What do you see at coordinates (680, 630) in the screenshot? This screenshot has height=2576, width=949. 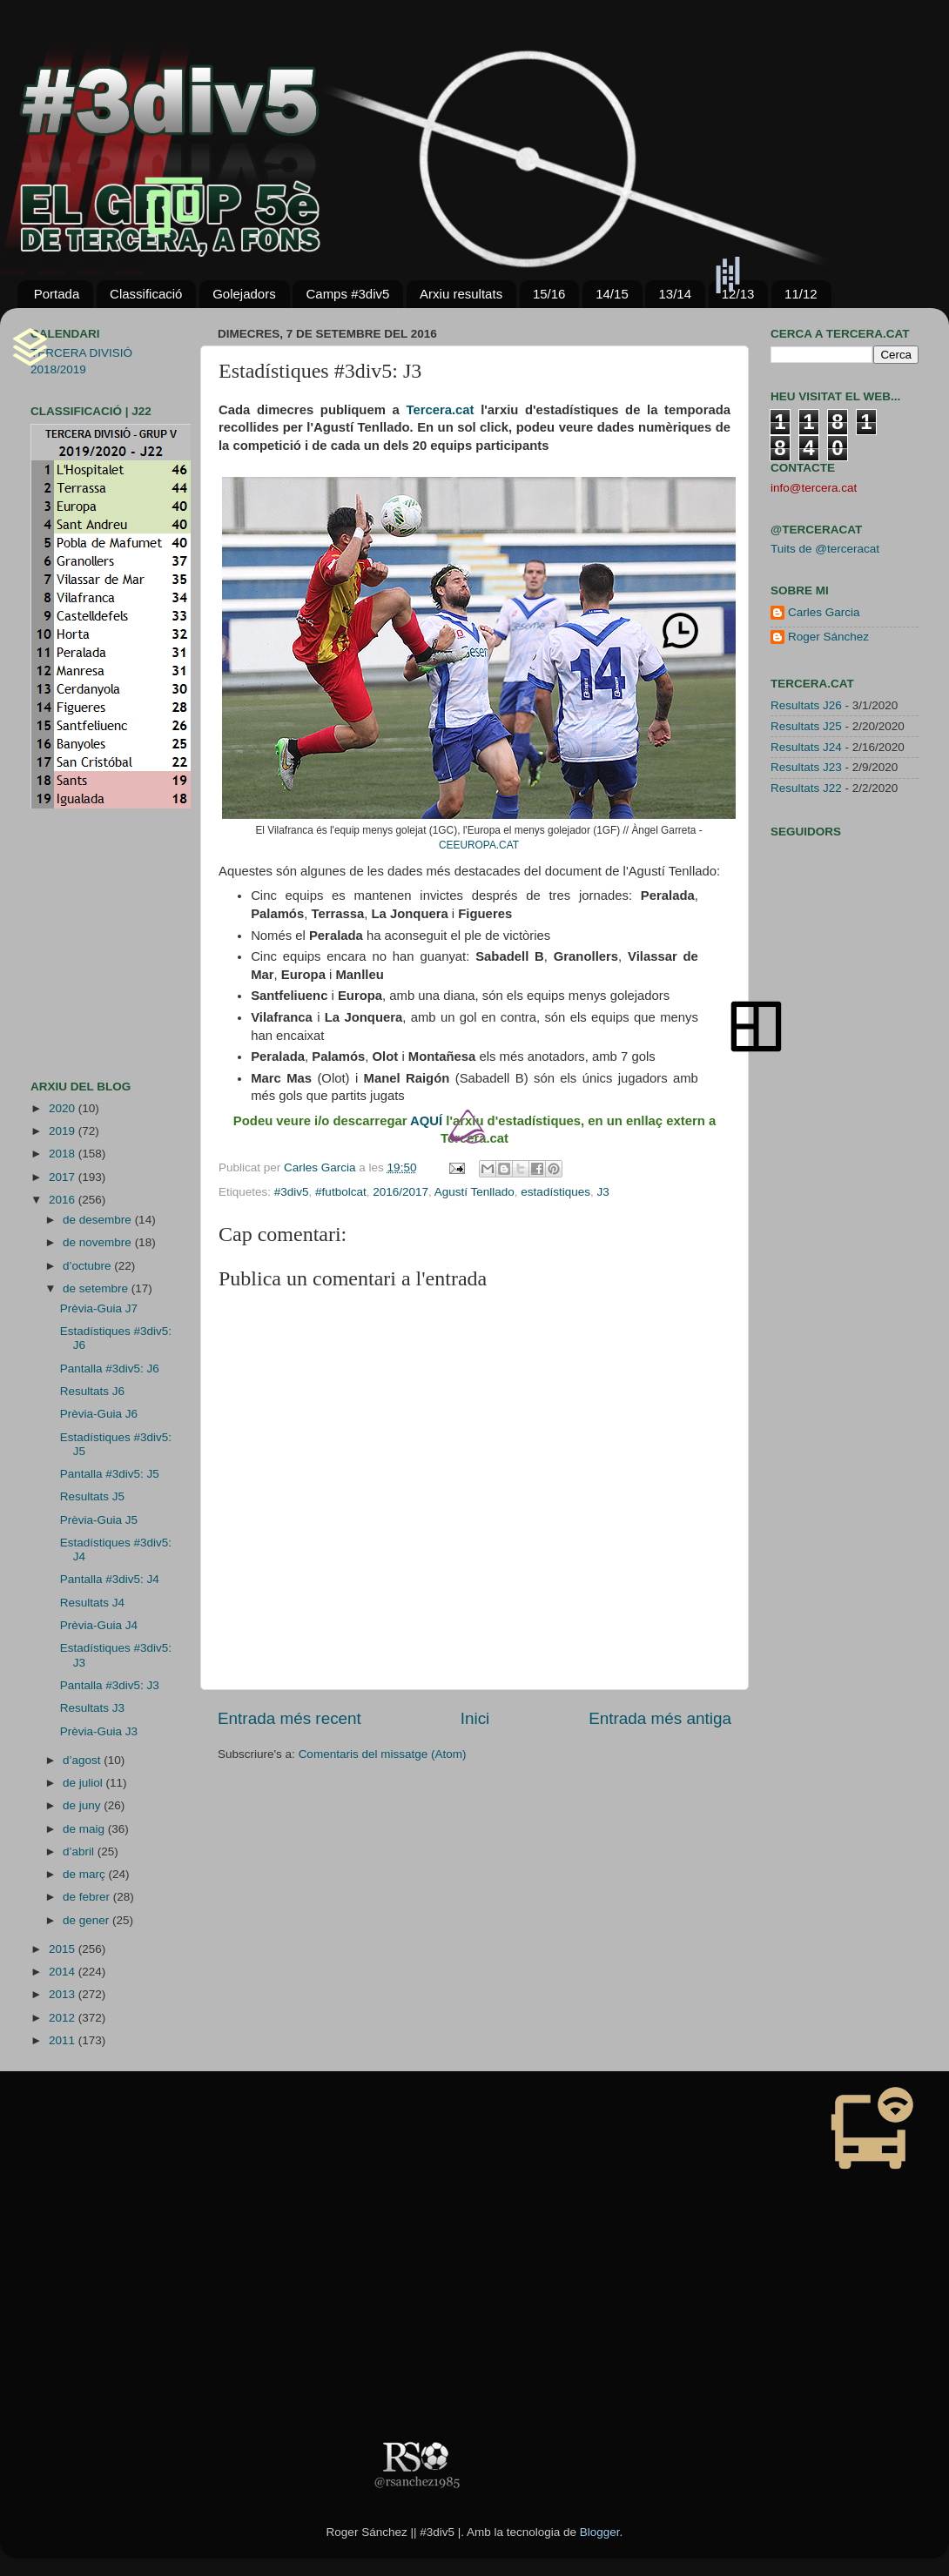 I see `view chat history` at bounding box center [680, 630].